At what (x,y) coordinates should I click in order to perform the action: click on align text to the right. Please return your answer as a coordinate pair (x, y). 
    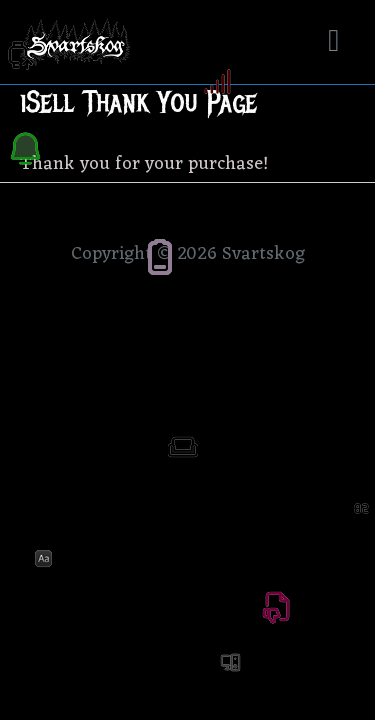
    Looking at the image, I should click on (297, 697).